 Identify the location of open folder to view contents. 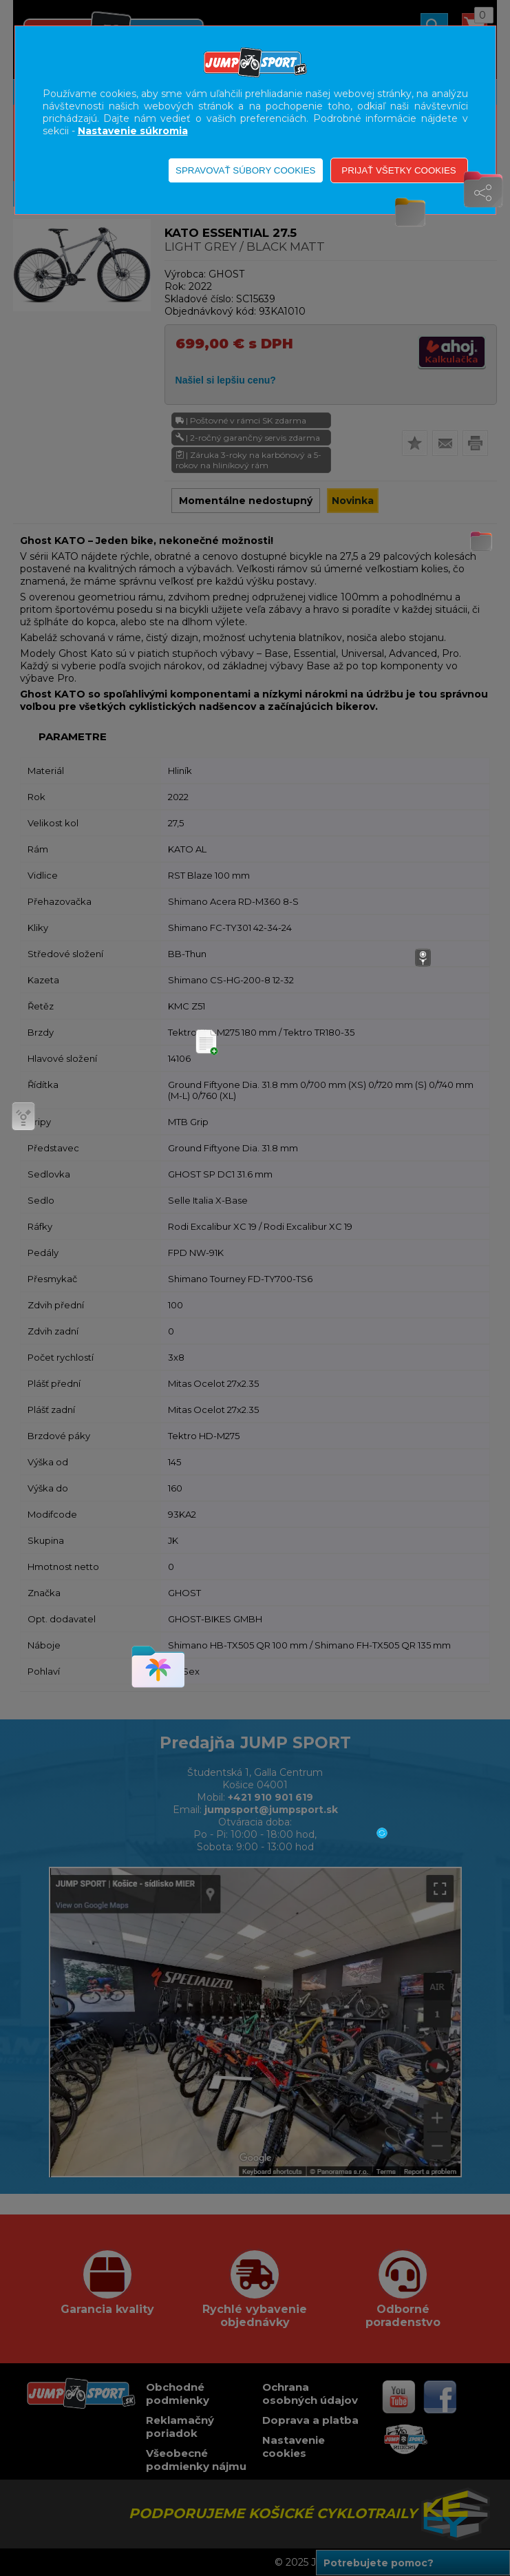
(410, 212).